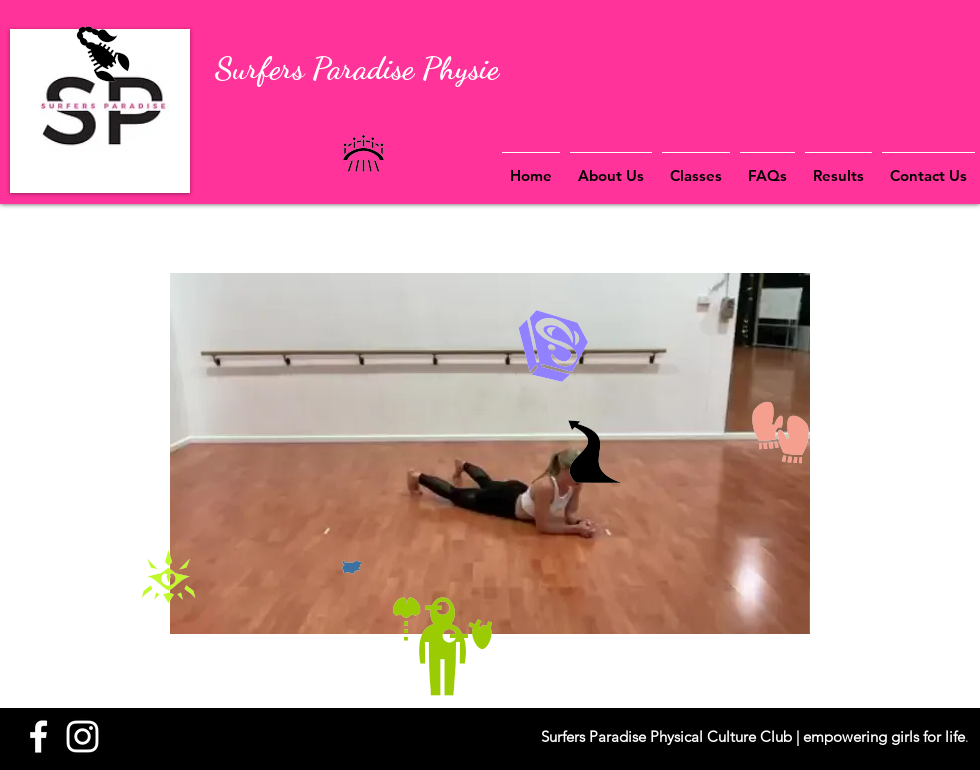 Image resolution: width=980 pixels, height=770 pixels. Describe the element at coordinates (363, 149) in the screenshot. I see `access japanese garden or zen-themed content` at that location.